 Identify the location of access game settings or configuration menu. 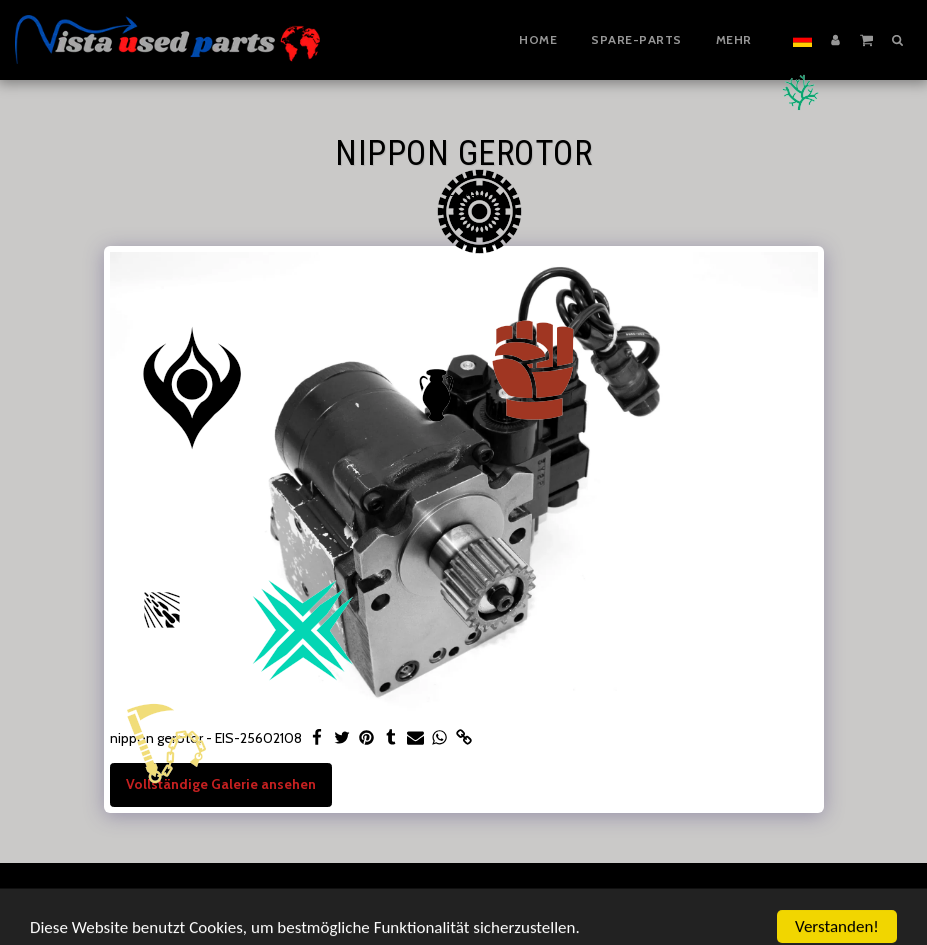
(479, 211).